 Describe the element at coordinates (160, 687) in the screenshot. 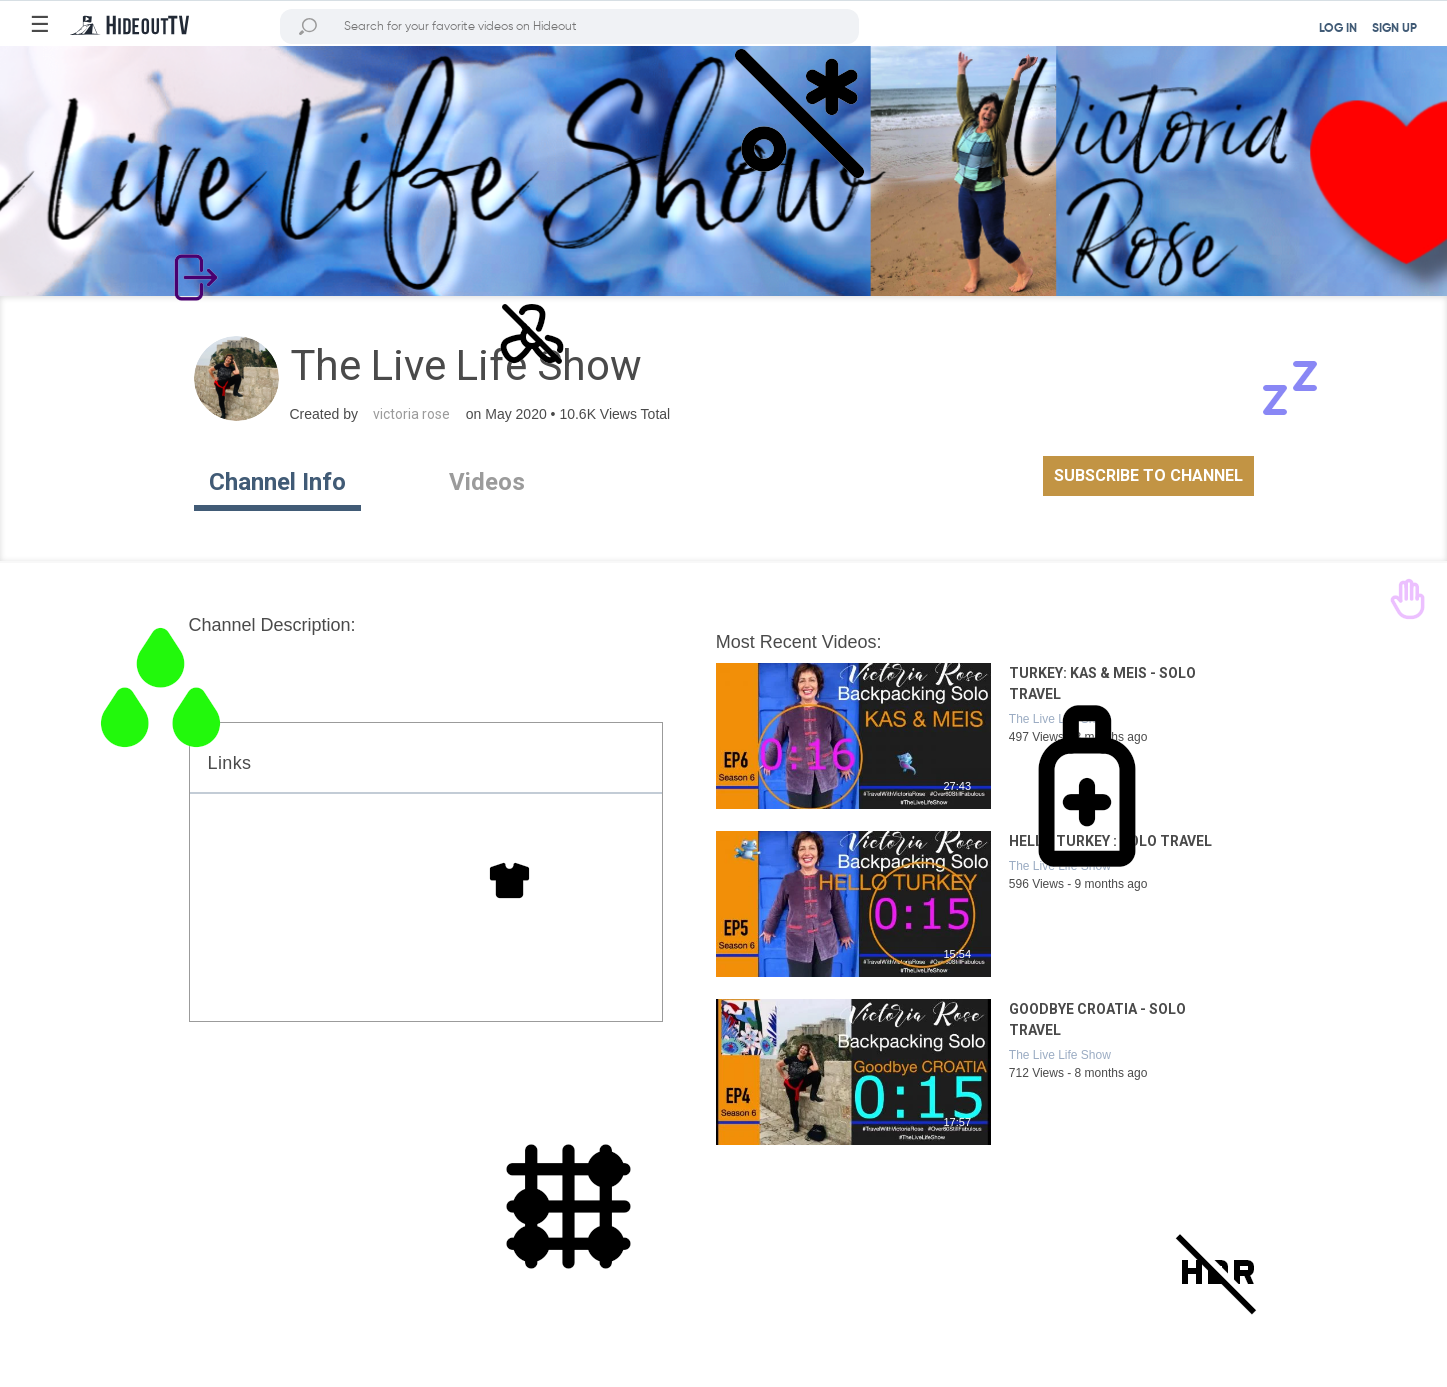

I see `adjust humidity or moisture settings` at that location.